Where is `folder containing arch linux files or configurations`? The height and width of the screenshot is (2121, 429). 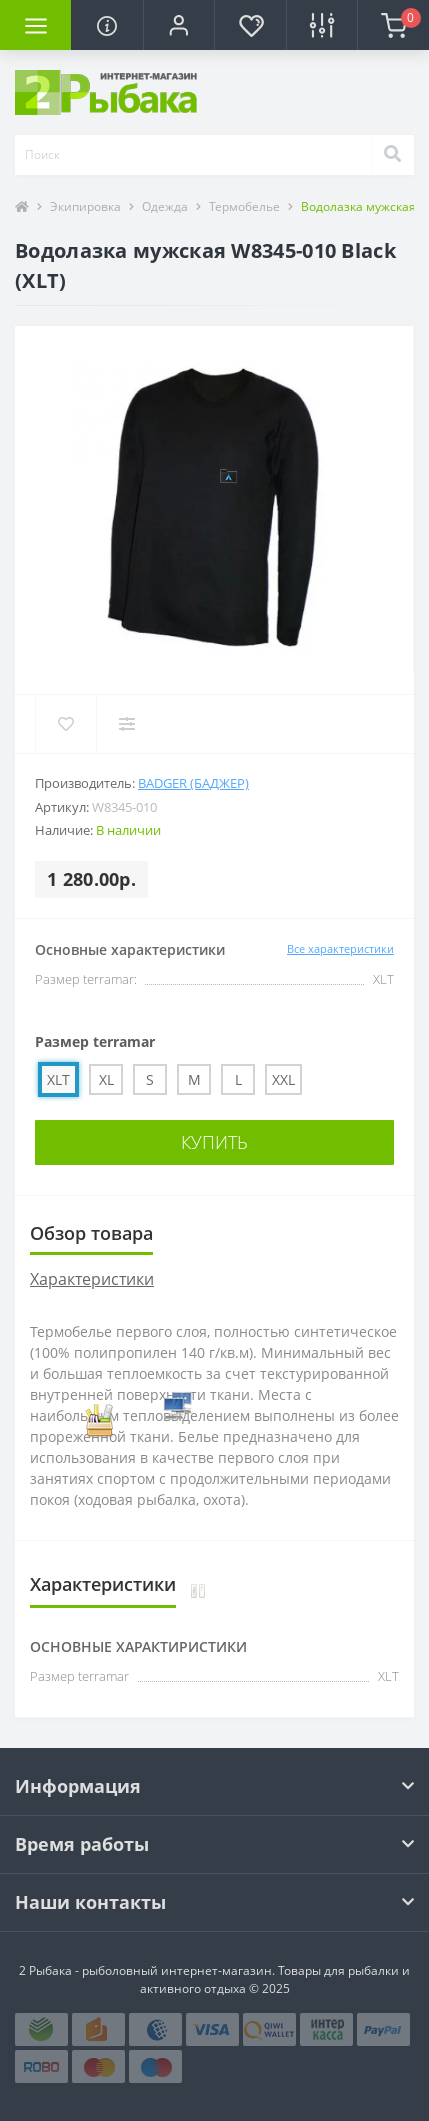
folder containing arch linux files or configurations is located at coordinates (228, 476).